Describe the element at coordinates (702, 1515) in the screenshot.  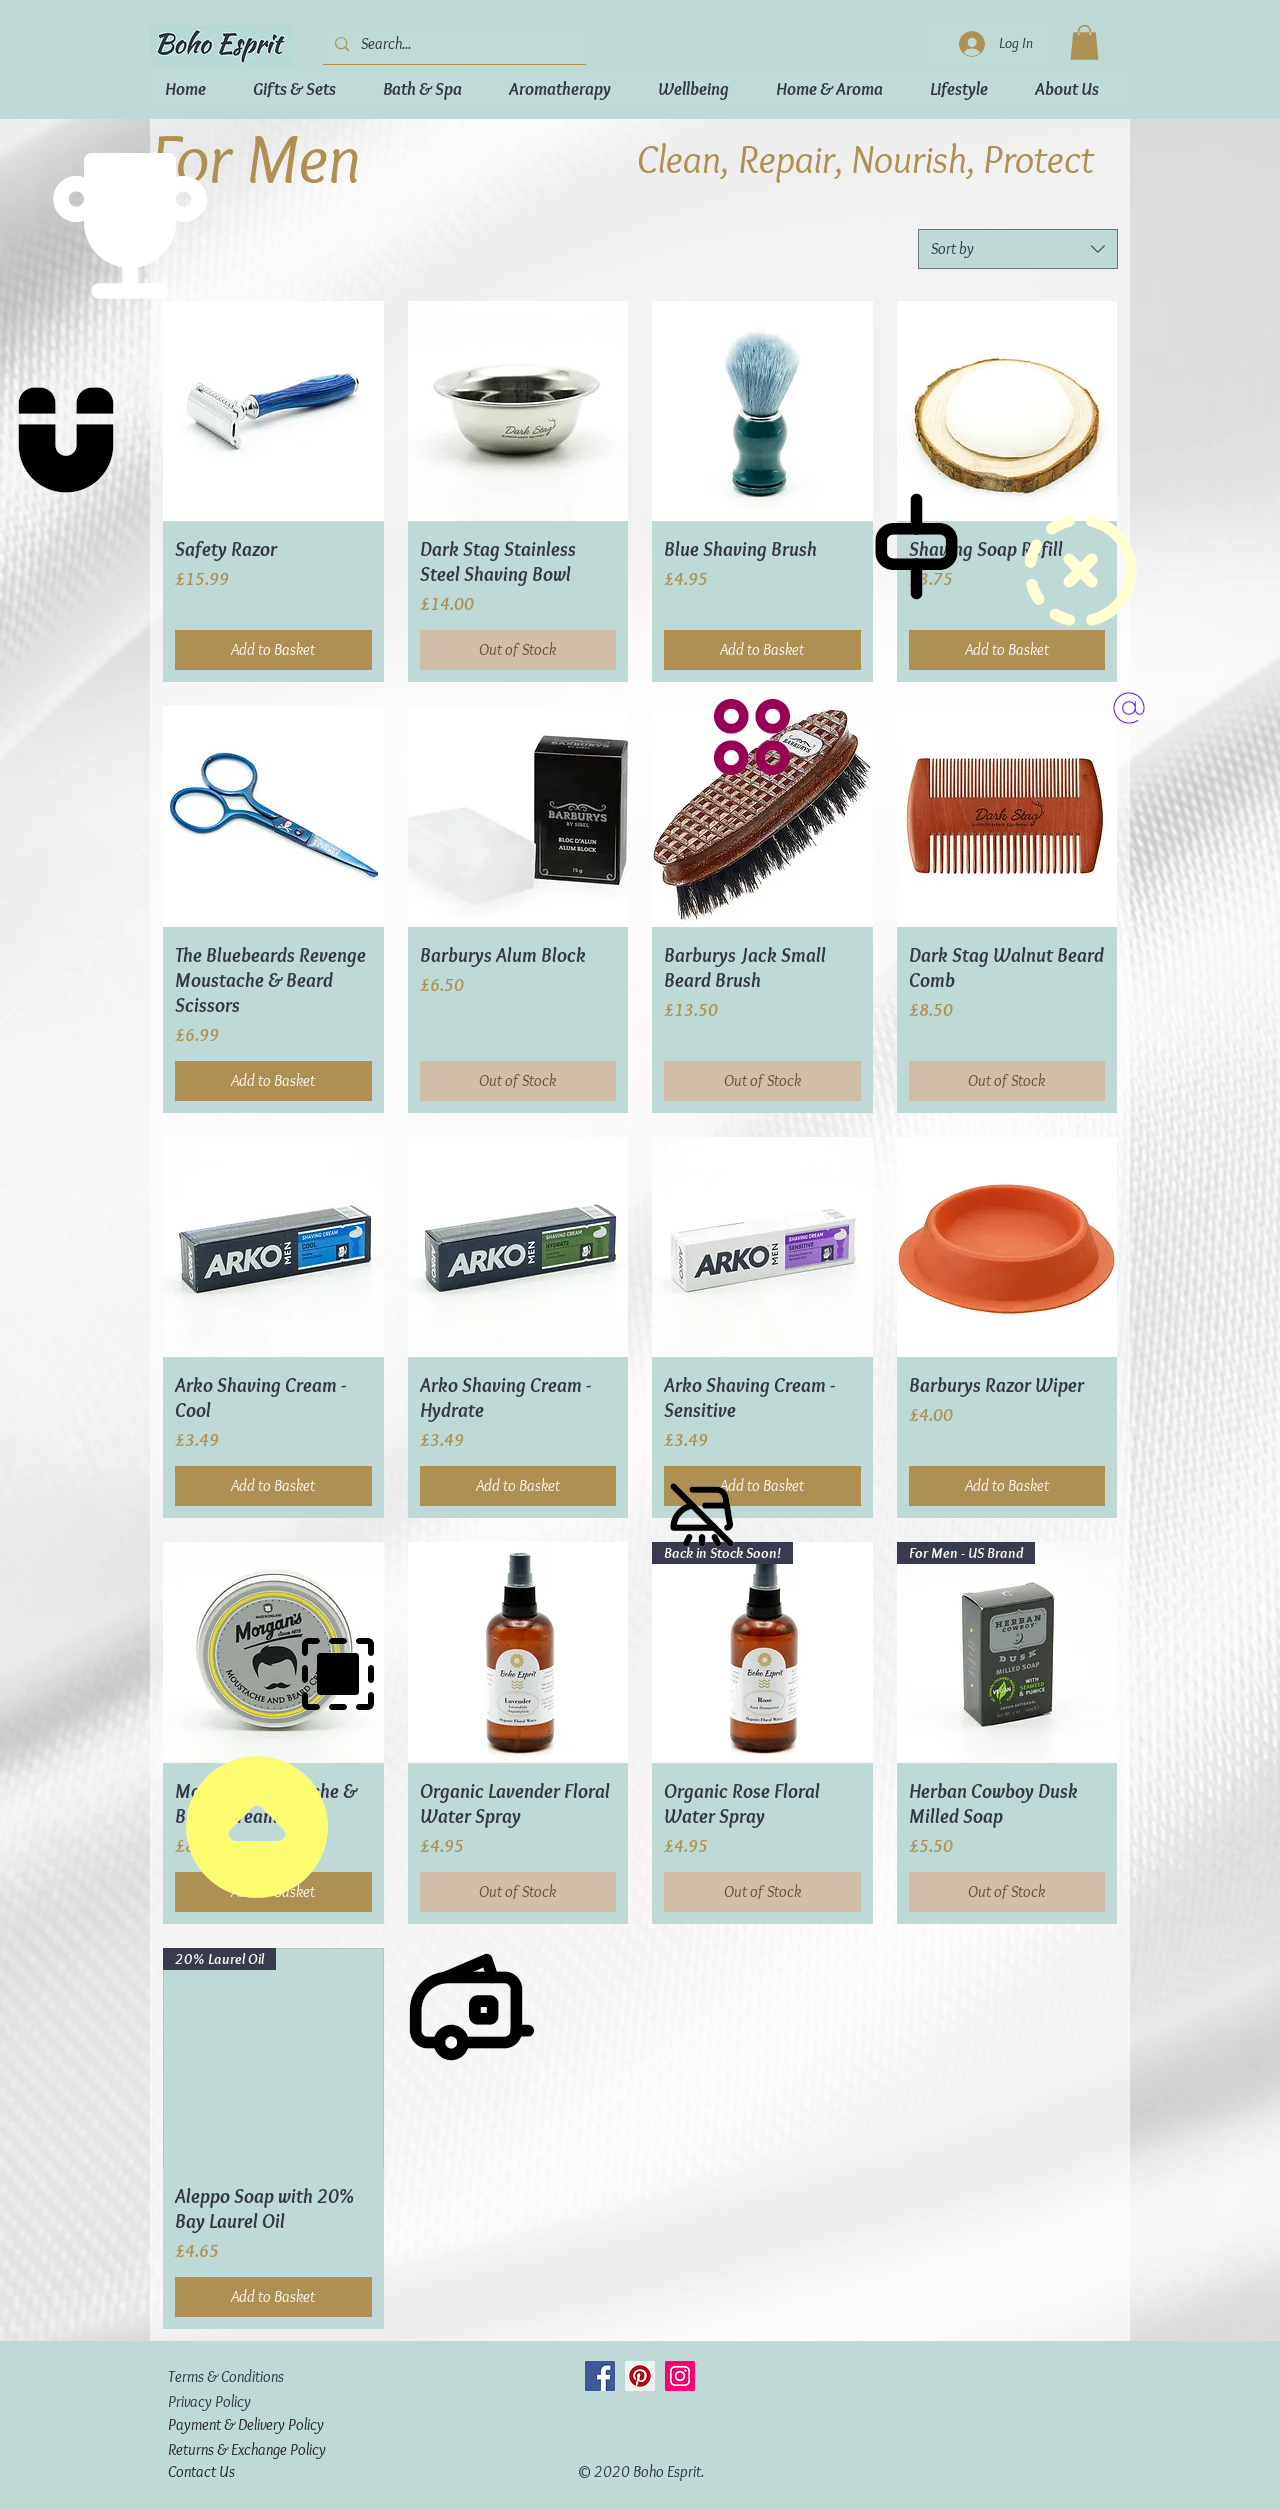
I see `do not use steam while ironing` at that location.